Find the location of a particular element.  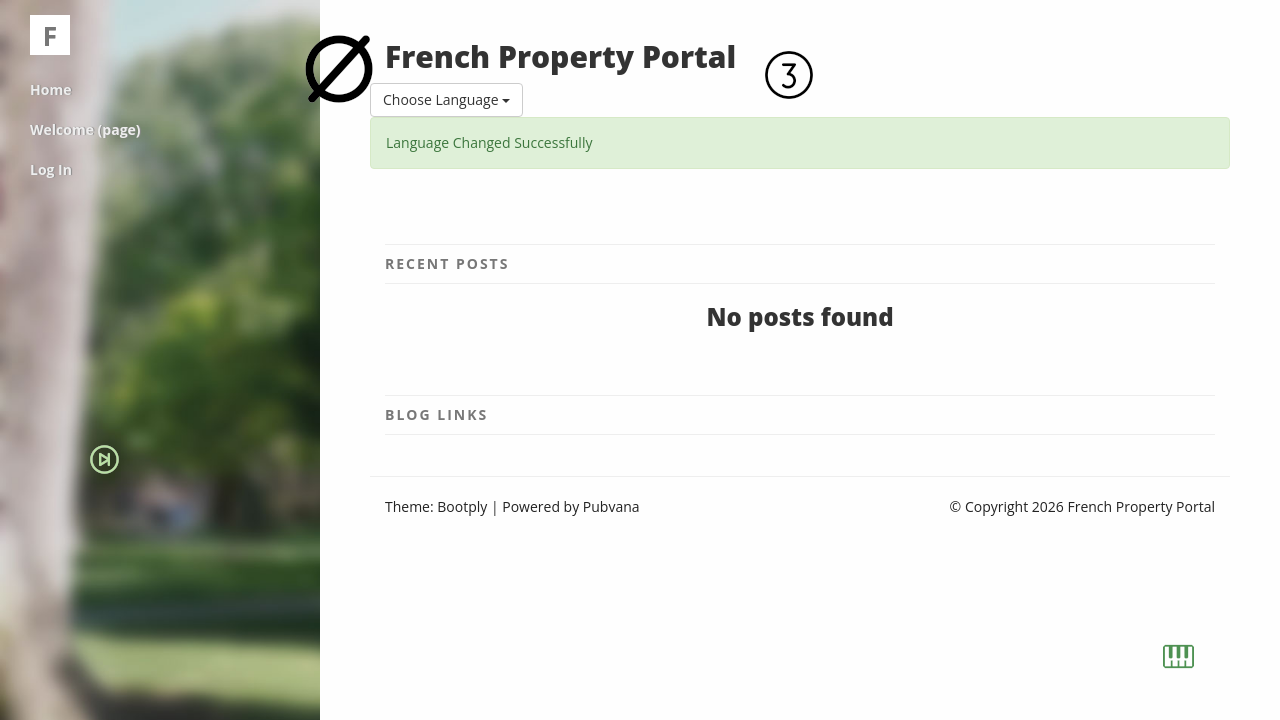

open piano or keyboard instrument tool is located at coordinates (1178, 656).